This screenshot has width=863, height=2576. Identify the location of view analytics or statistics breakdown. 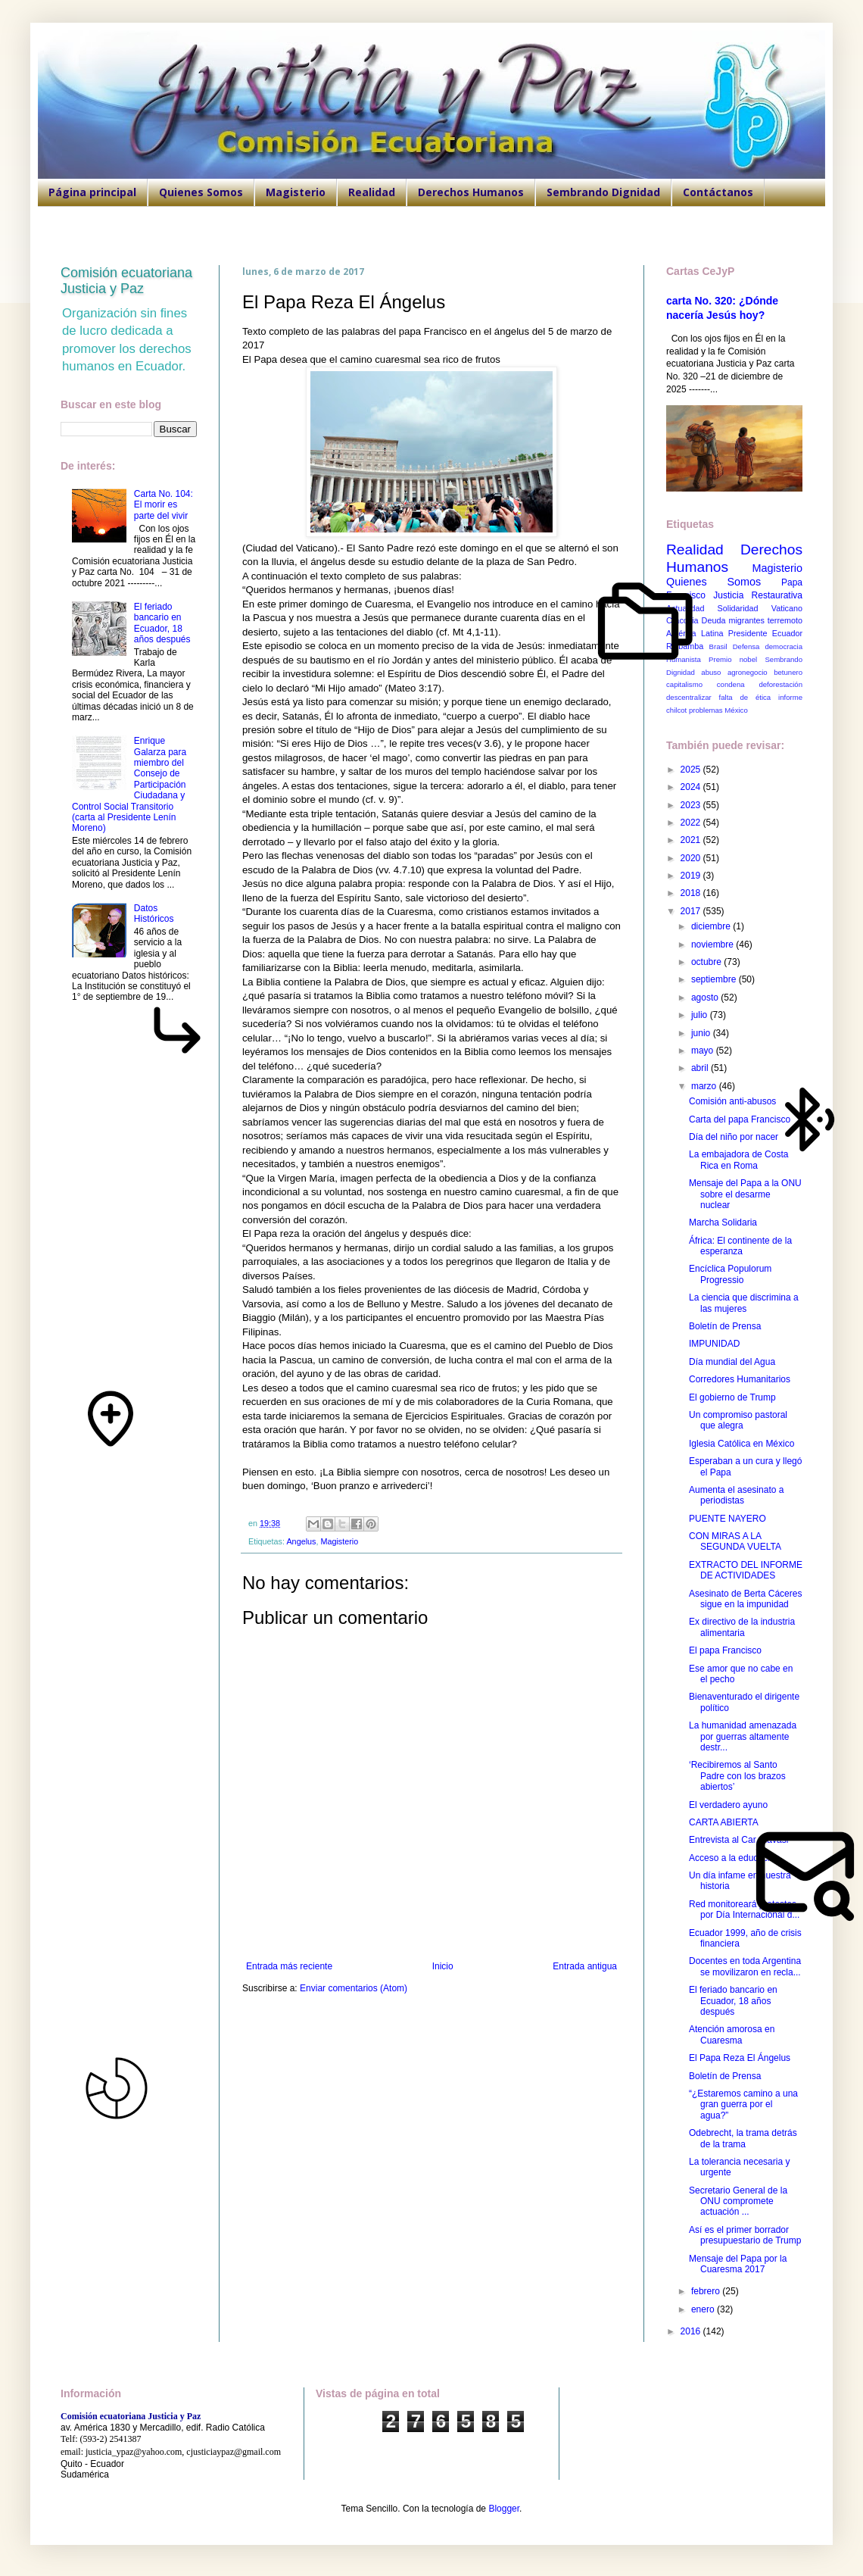
(117, 2088).